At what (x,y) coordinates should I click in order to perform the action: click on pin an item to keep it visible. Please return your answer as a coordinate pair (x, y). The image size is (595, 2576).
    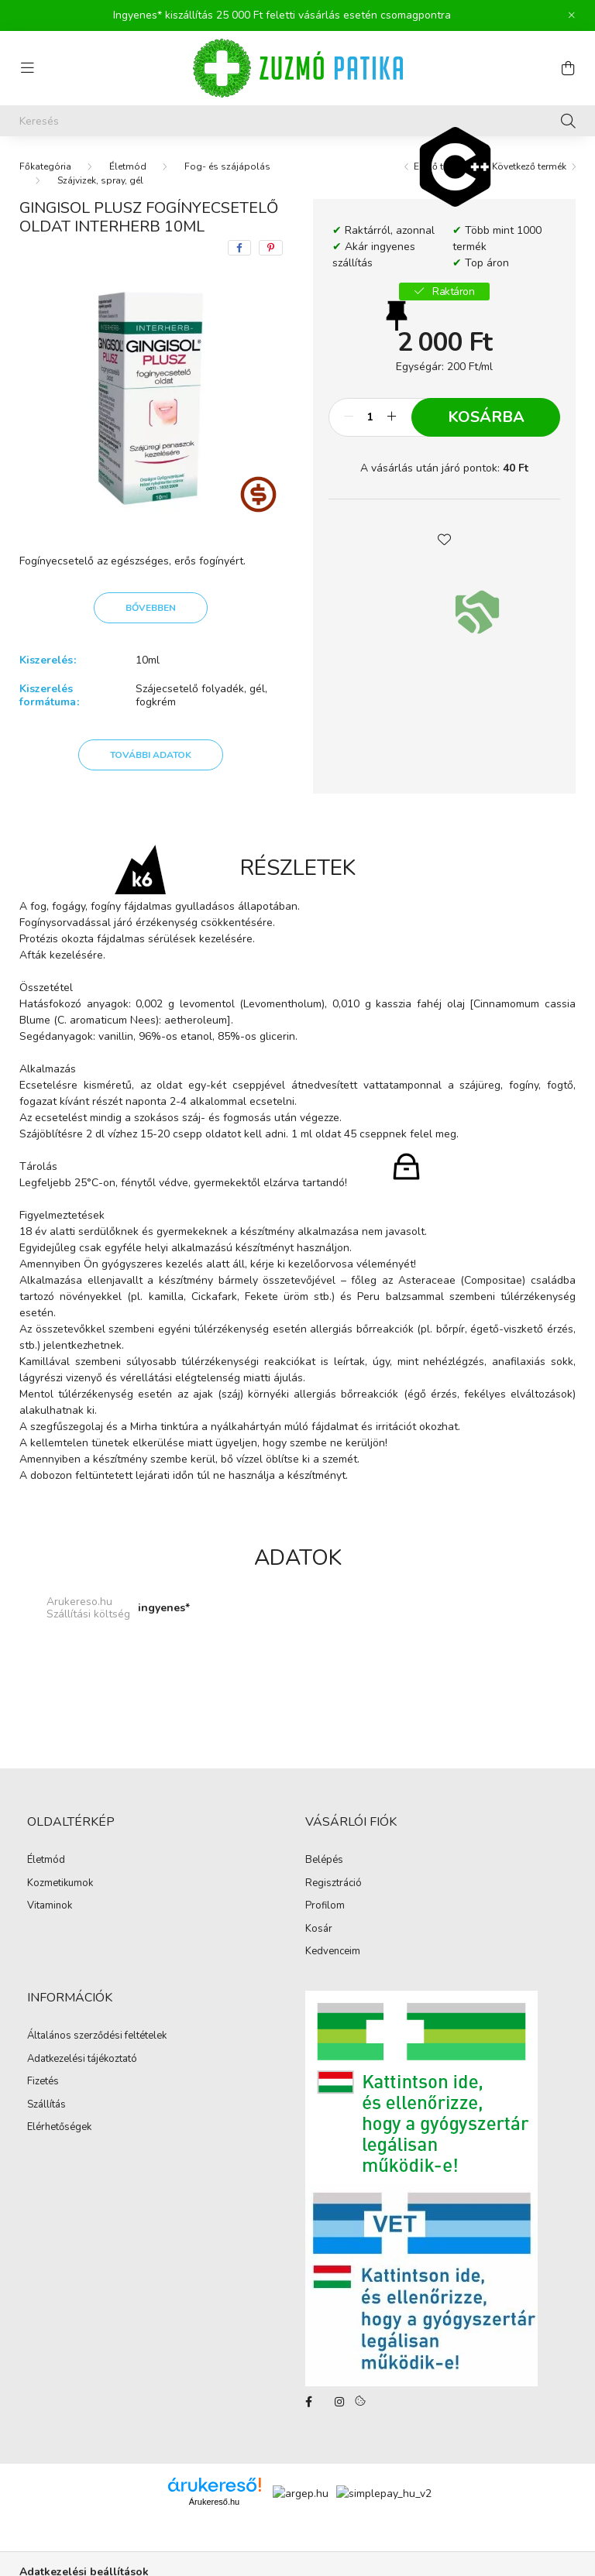
    Looking at the image, I should click on (397, 314).